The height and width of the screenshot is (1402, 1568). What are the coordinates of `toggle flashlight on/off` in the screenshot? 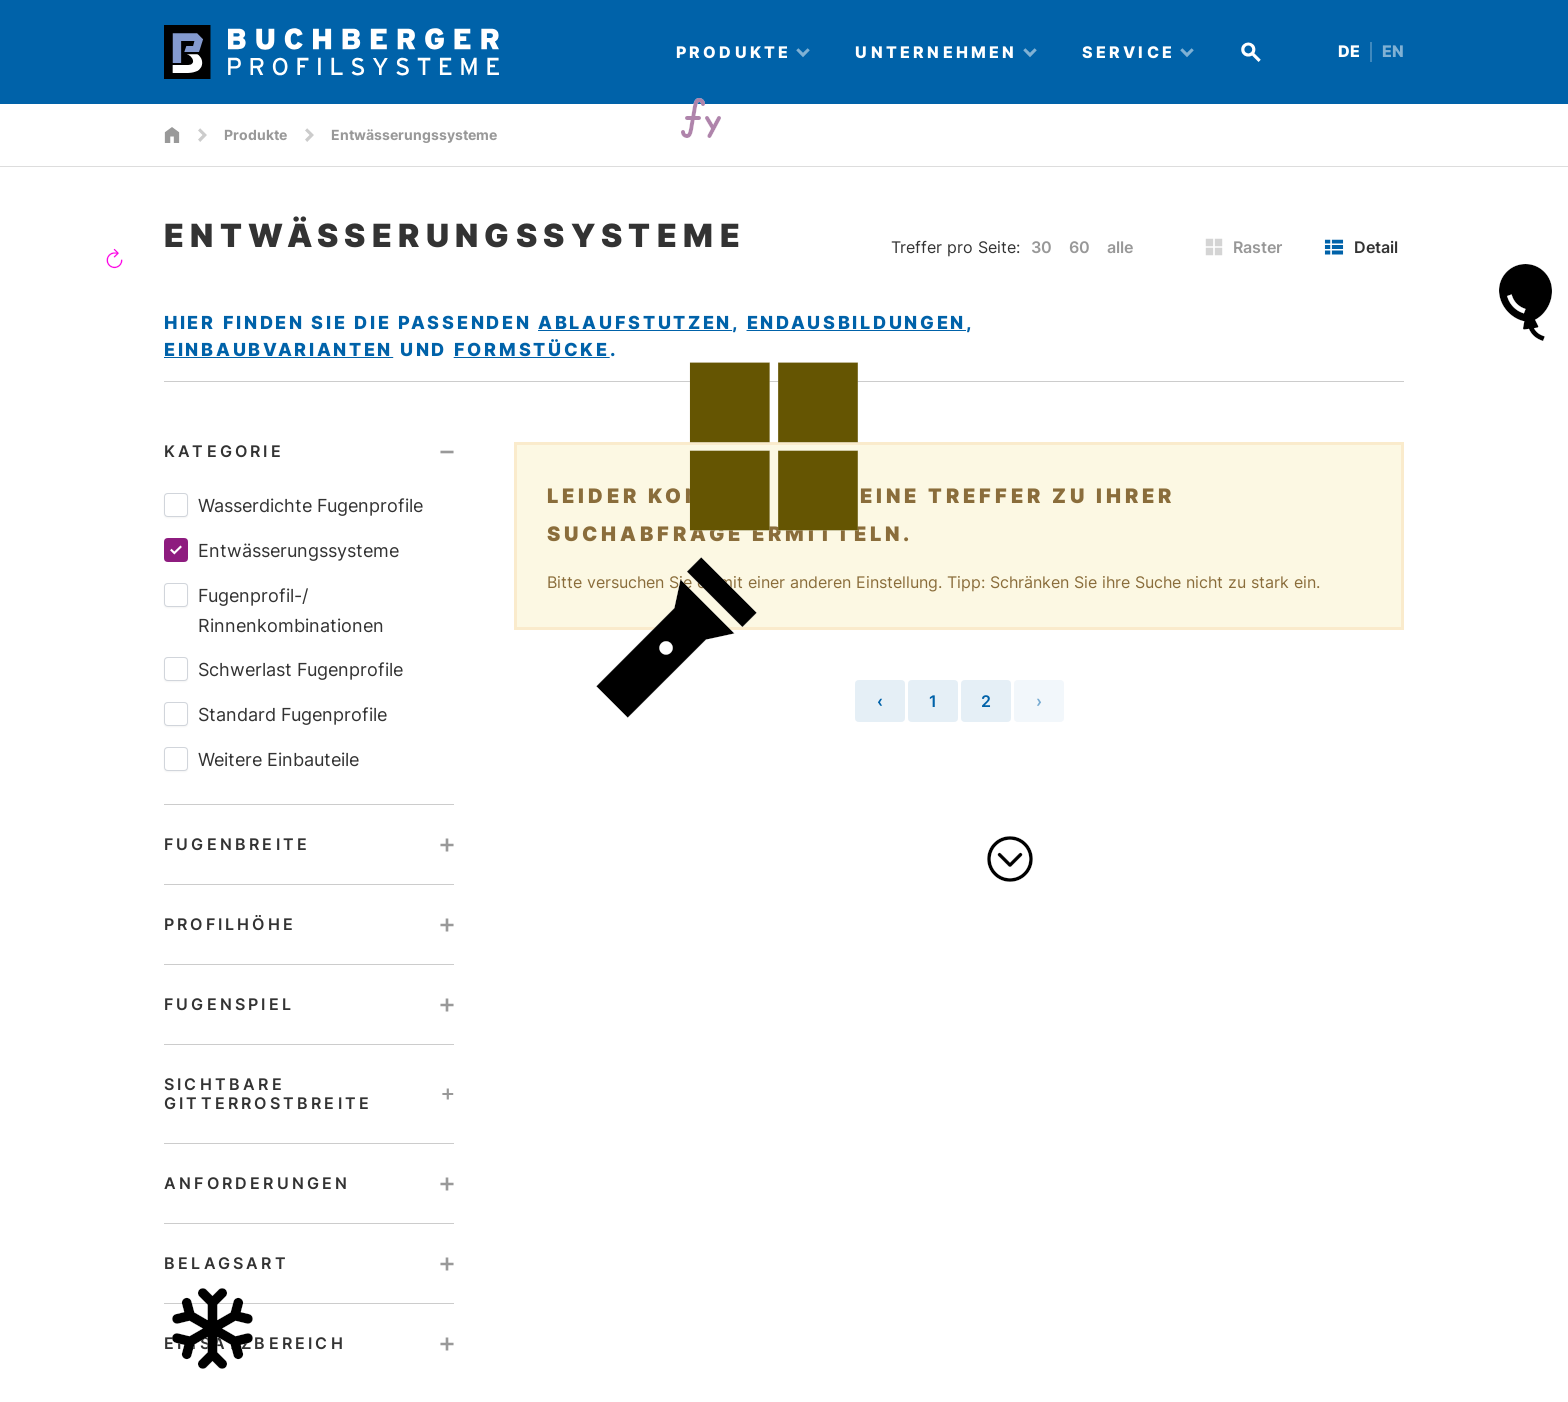 It's located at (676, 637).